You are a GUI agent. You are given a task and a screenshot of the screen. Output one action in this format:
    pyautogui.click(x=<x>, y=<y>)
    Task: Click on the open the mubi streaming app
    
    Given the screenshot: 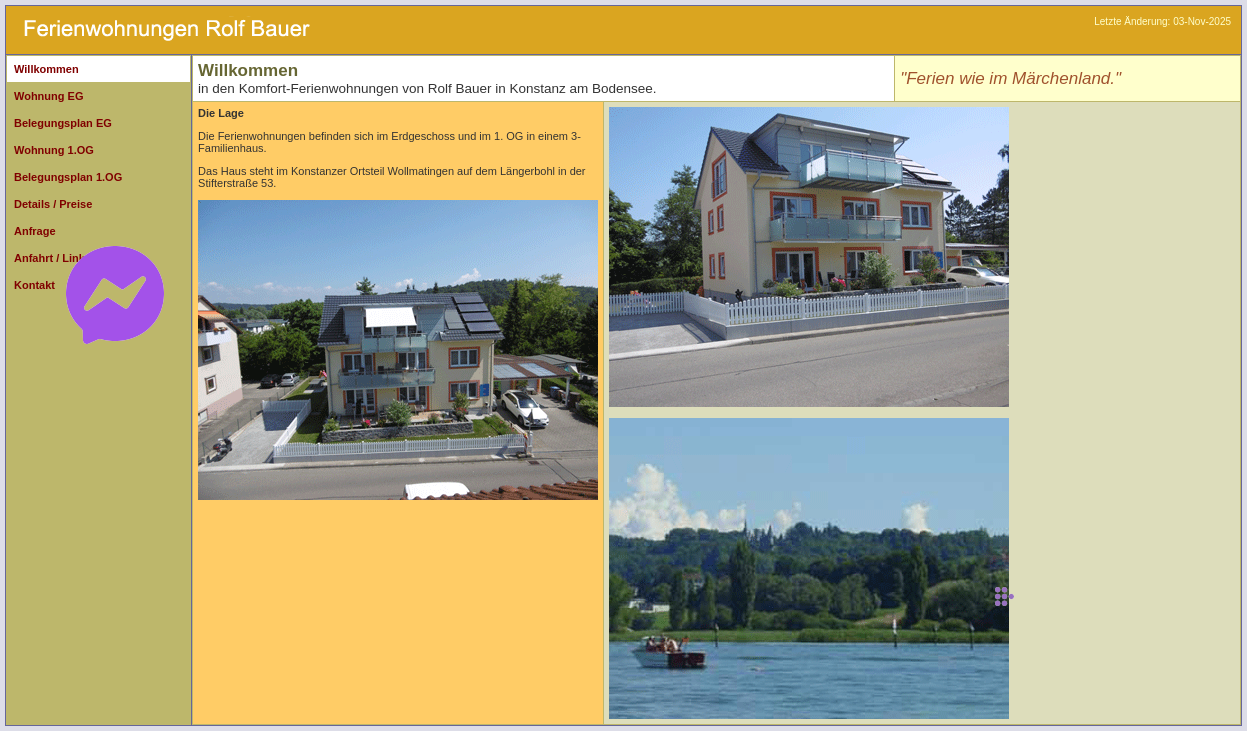 What is the action you would take?
    pyautogui.click(x=1004, y=596)
    